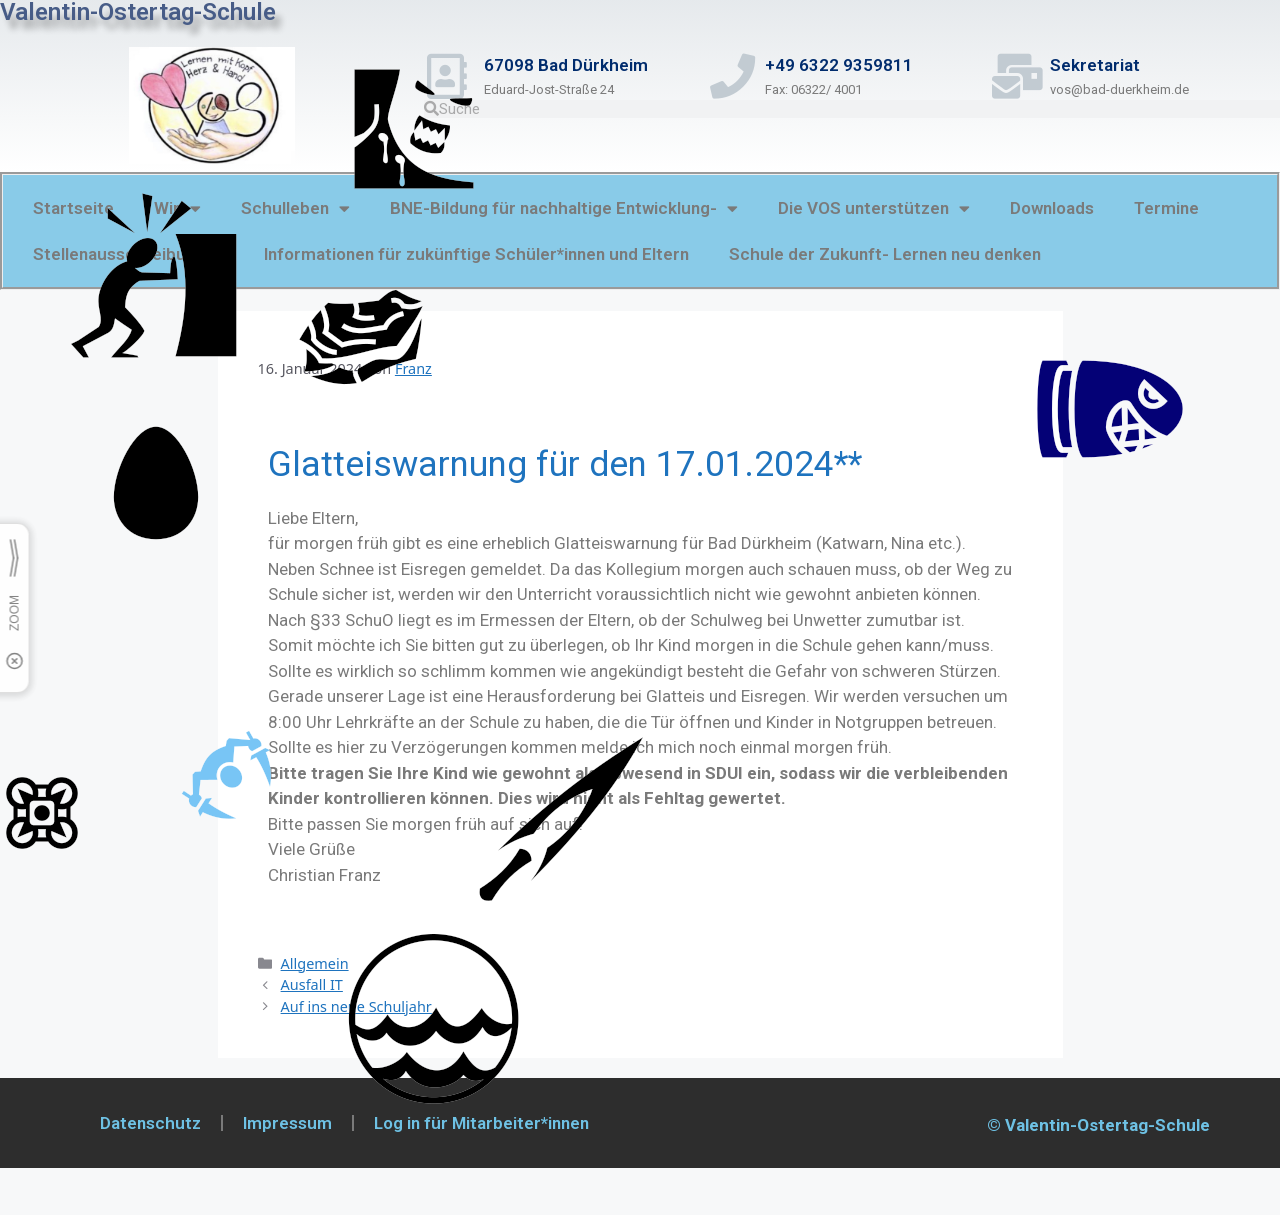 The image size is (1280, 1215). I want to click on indicates seafood or shellfish category, so click(361, 337).